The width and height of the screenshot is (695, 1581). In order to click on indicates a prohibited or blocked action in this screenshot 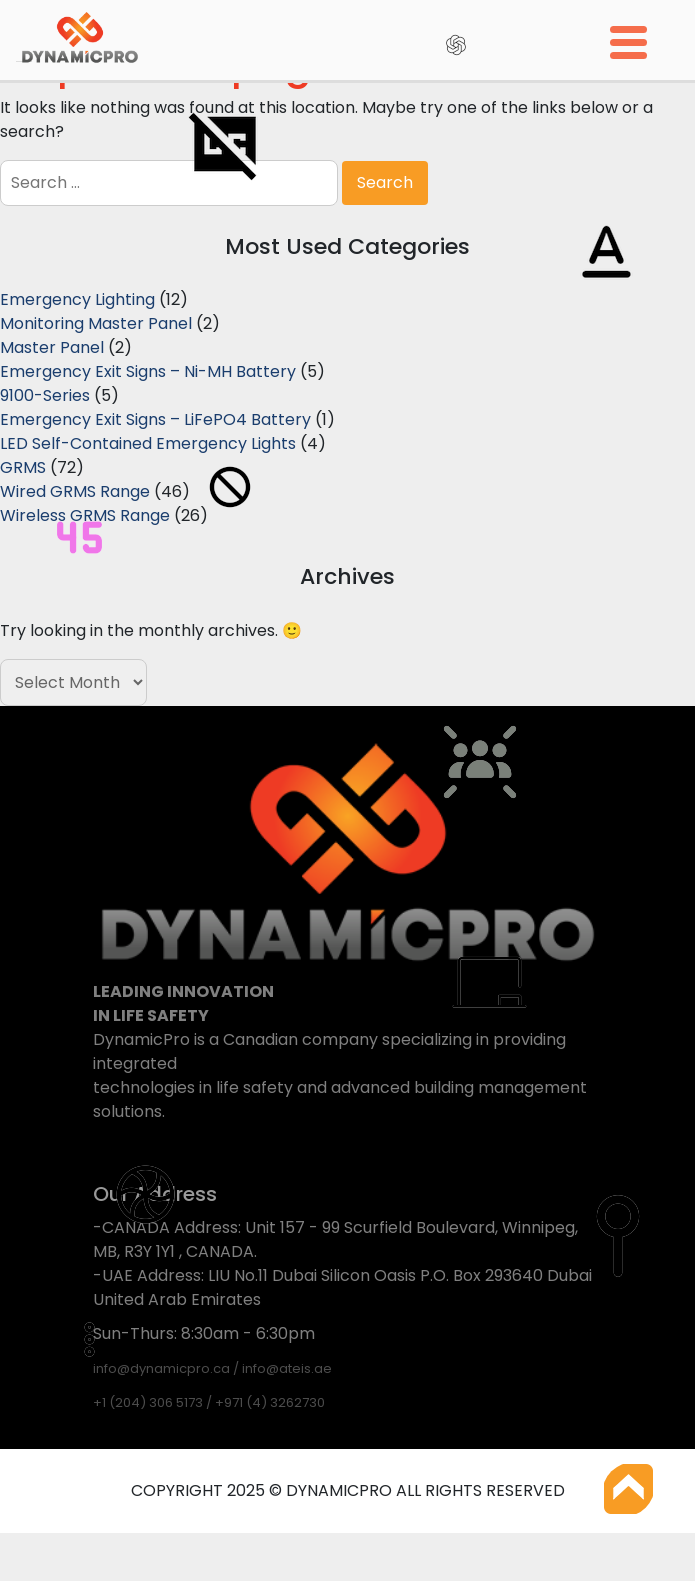, I will do `click(230, 487)`.